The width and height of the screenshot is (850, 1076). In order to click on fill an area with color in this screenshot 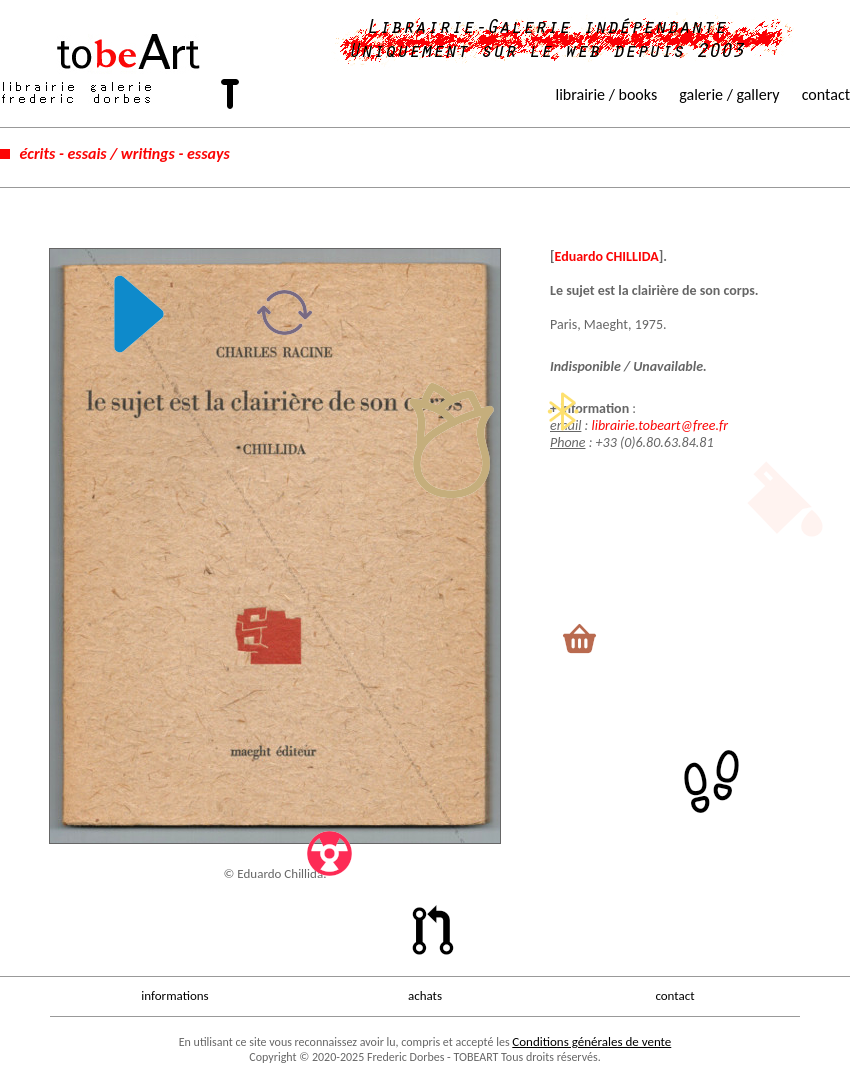, I will do `click(785, 499)`.